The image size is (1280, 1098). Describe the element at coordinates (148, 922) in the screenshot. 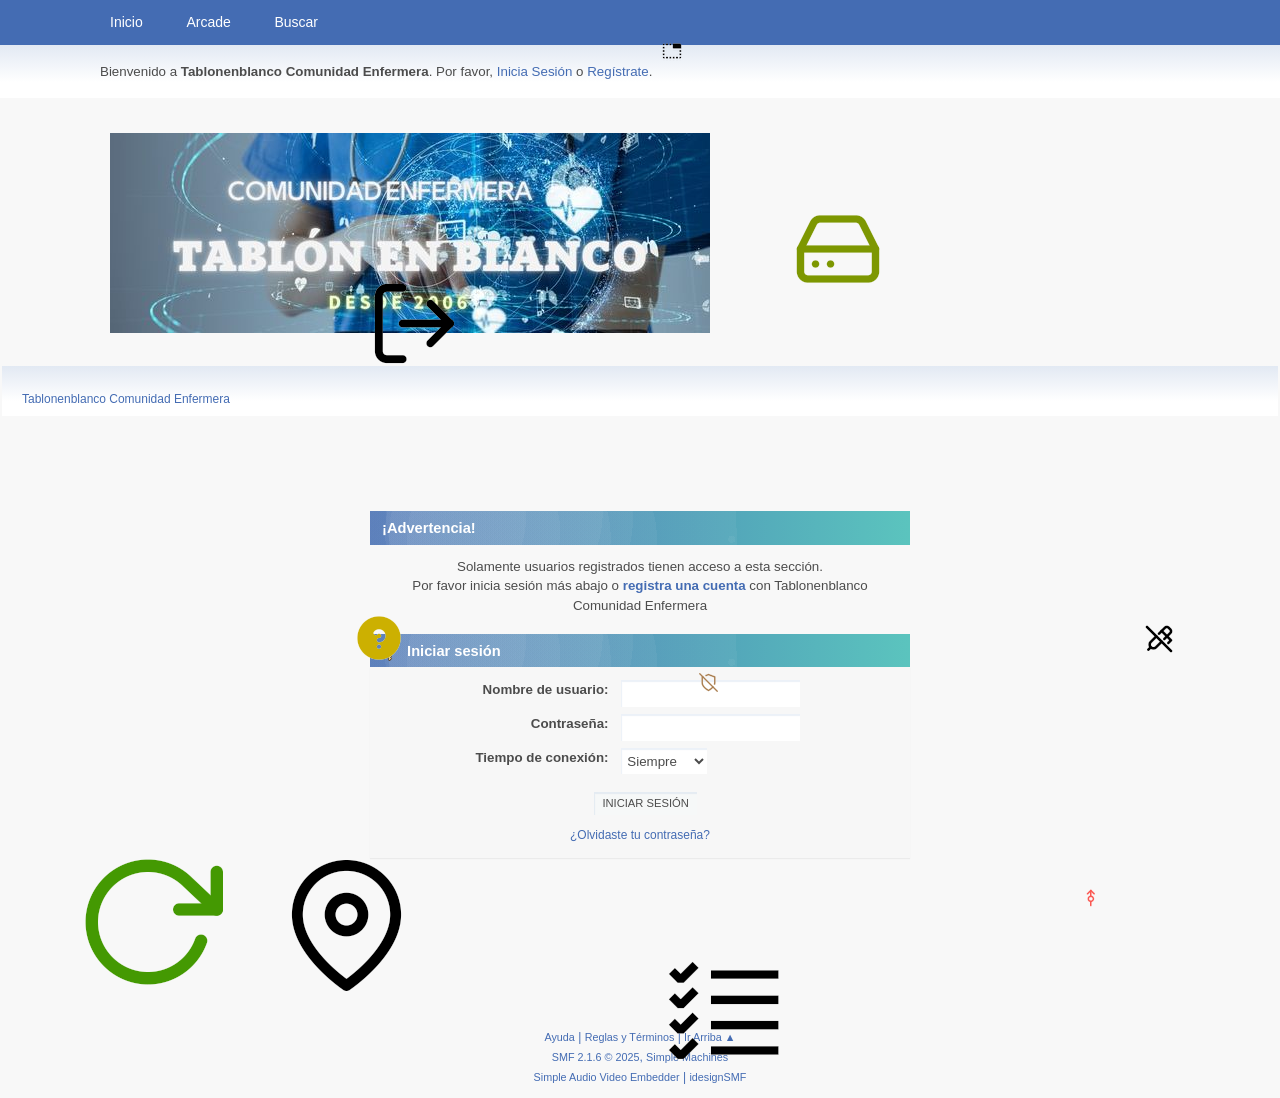

I see `redo or repeat the last action` at that location.